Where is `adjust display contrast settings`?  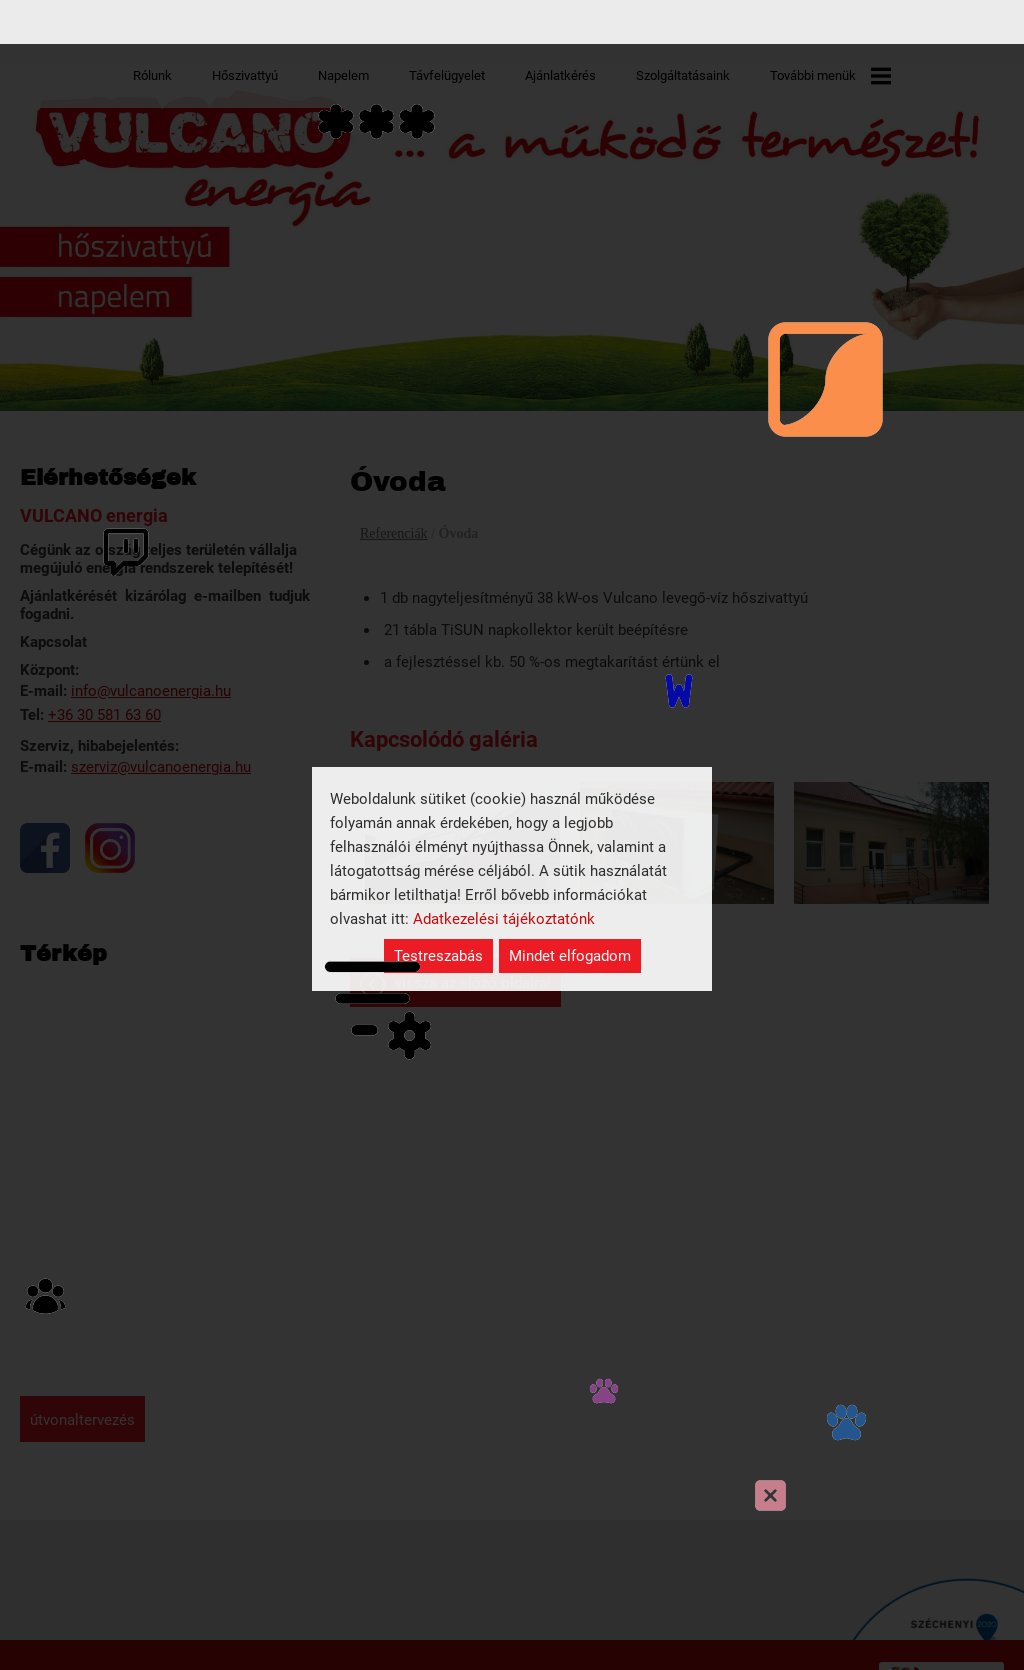 adjust display contrast settings is located at coordinates (825, 379).